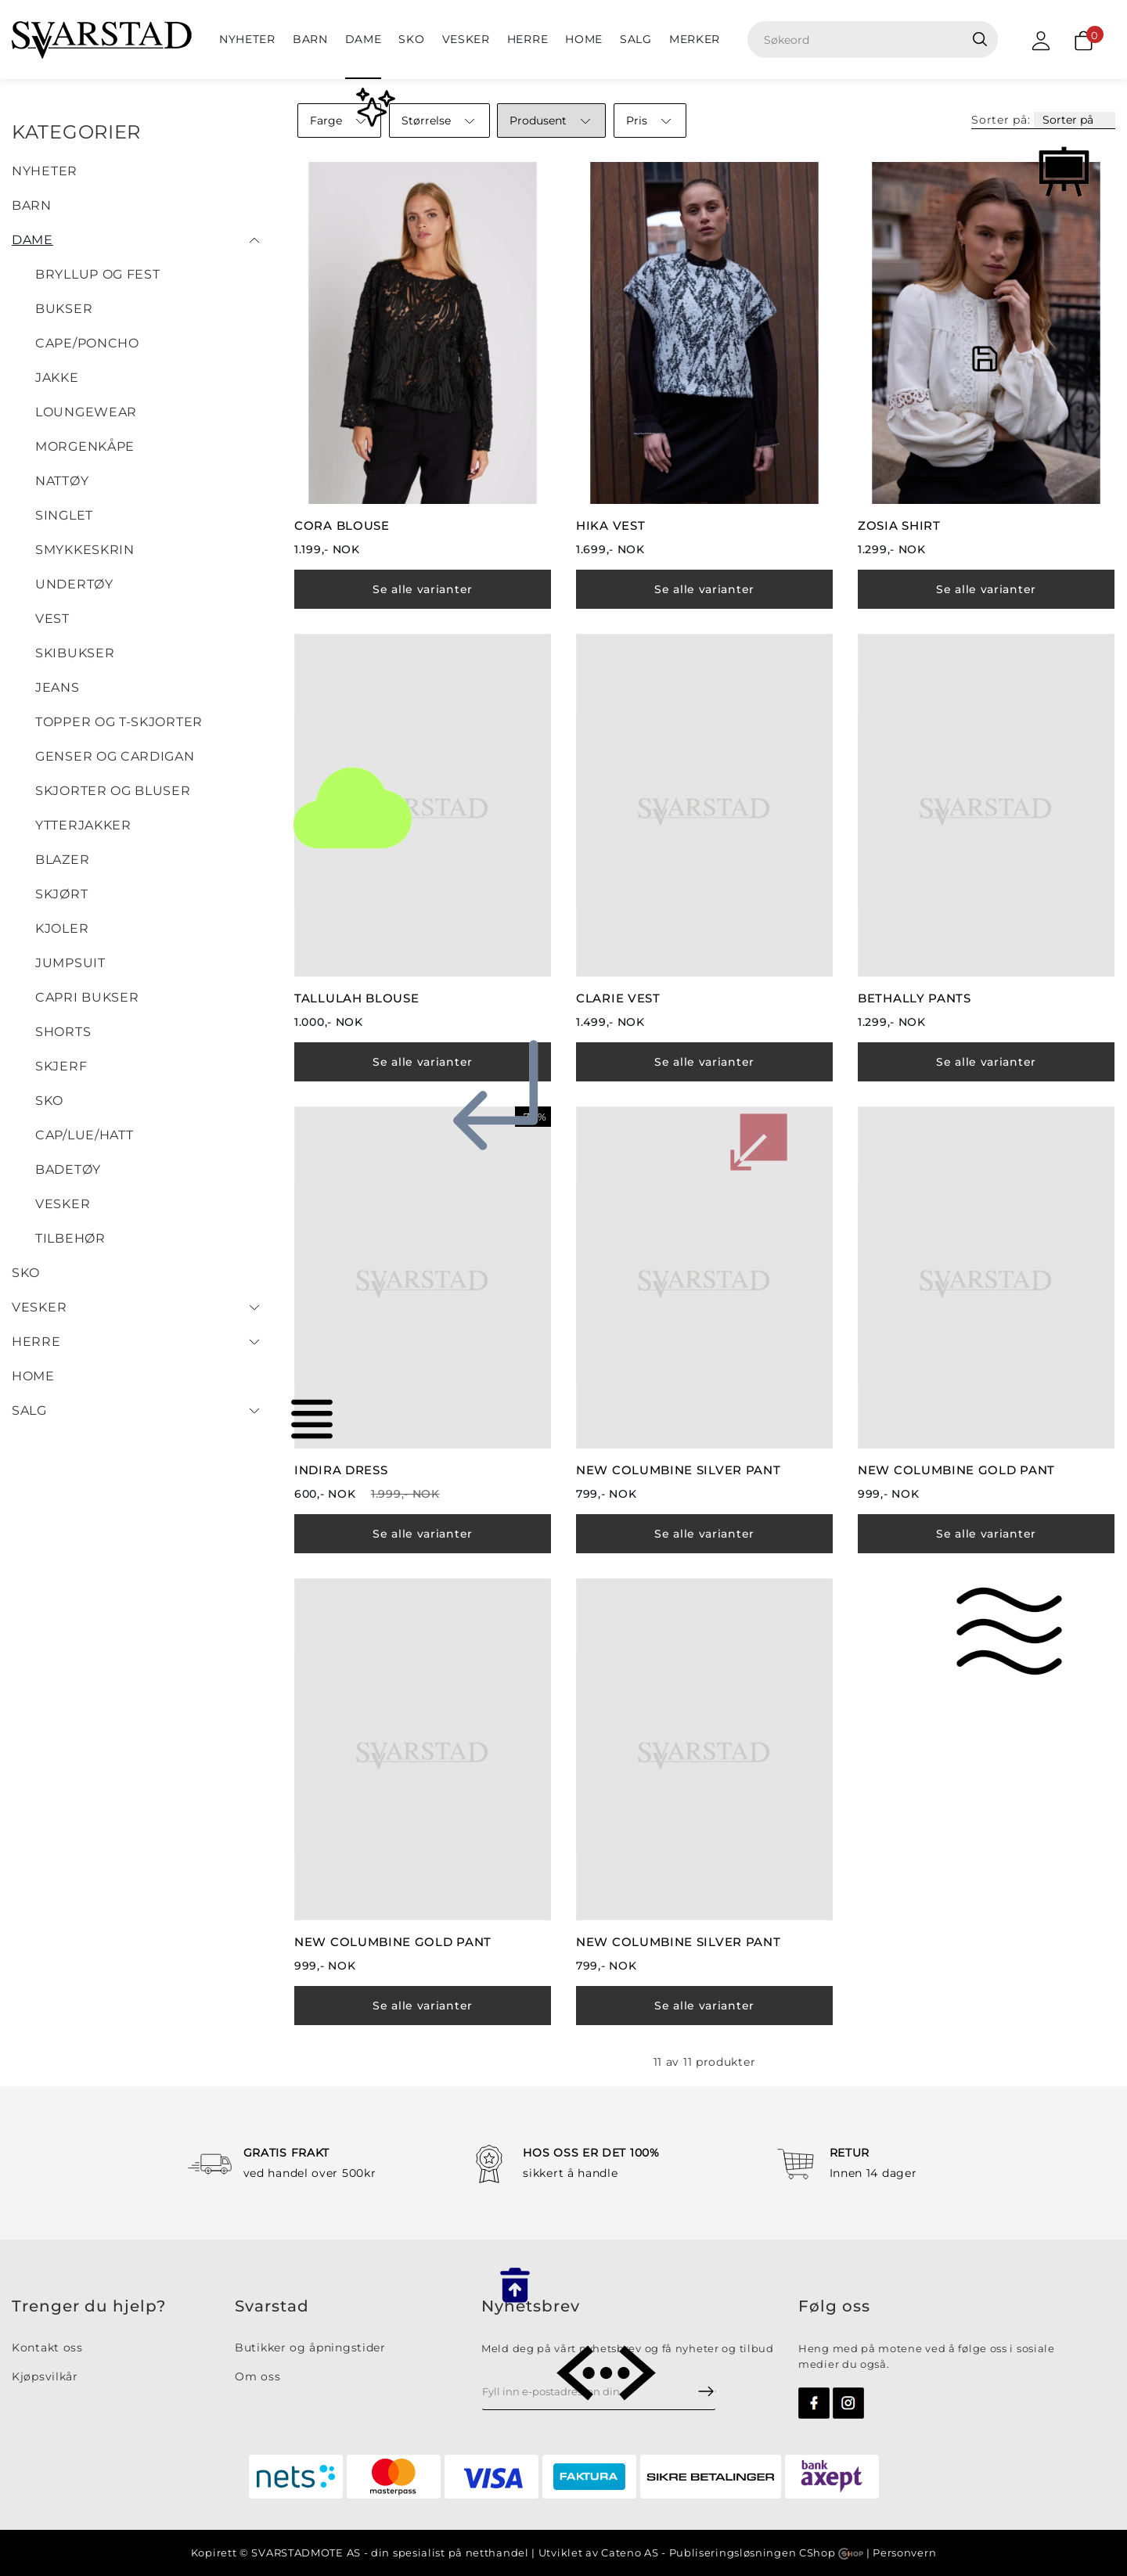 This screenshot has height=2576, width=1127. I want to click on indicates AI-generated or enhanced content, so click(376, 107).